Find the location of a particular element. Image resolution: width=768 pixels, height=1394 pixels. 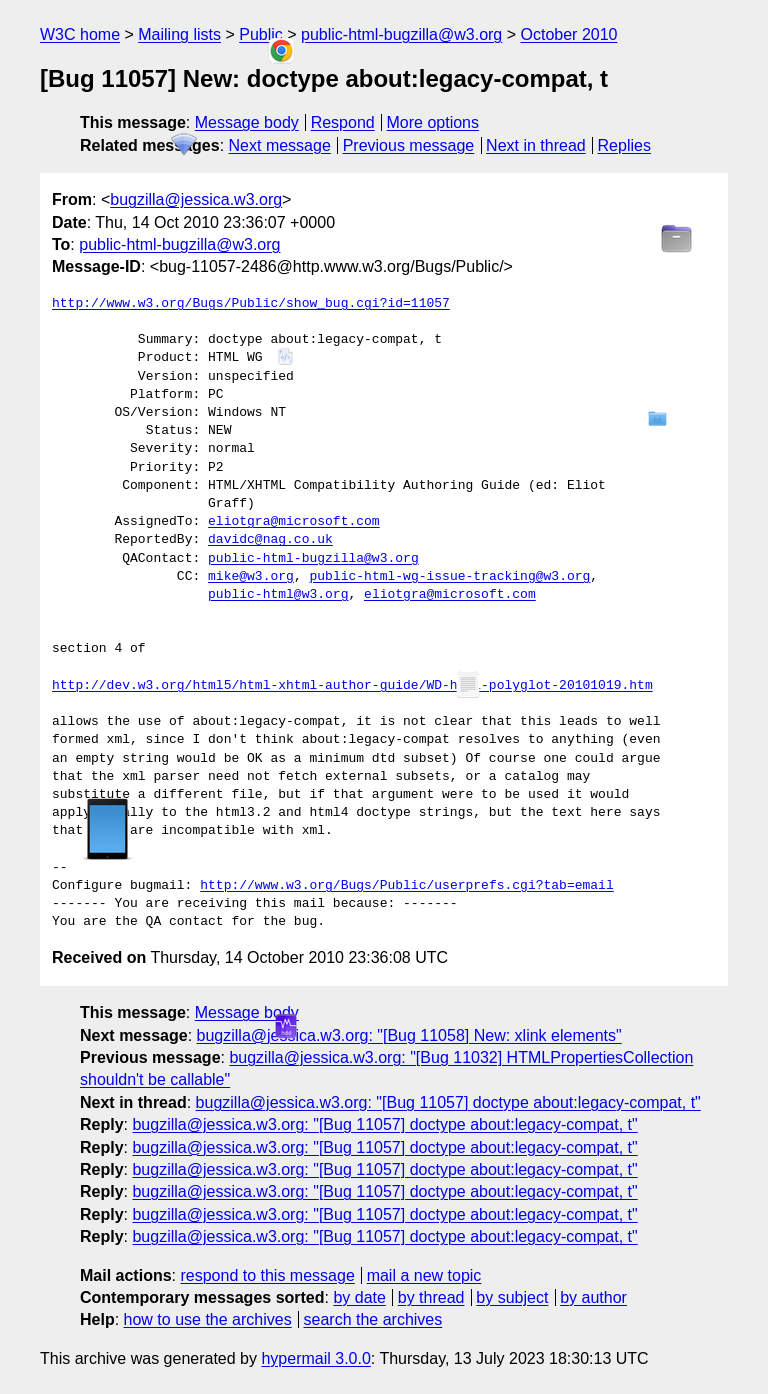

open Google Chrome browser is located at coordinates (281, 50).